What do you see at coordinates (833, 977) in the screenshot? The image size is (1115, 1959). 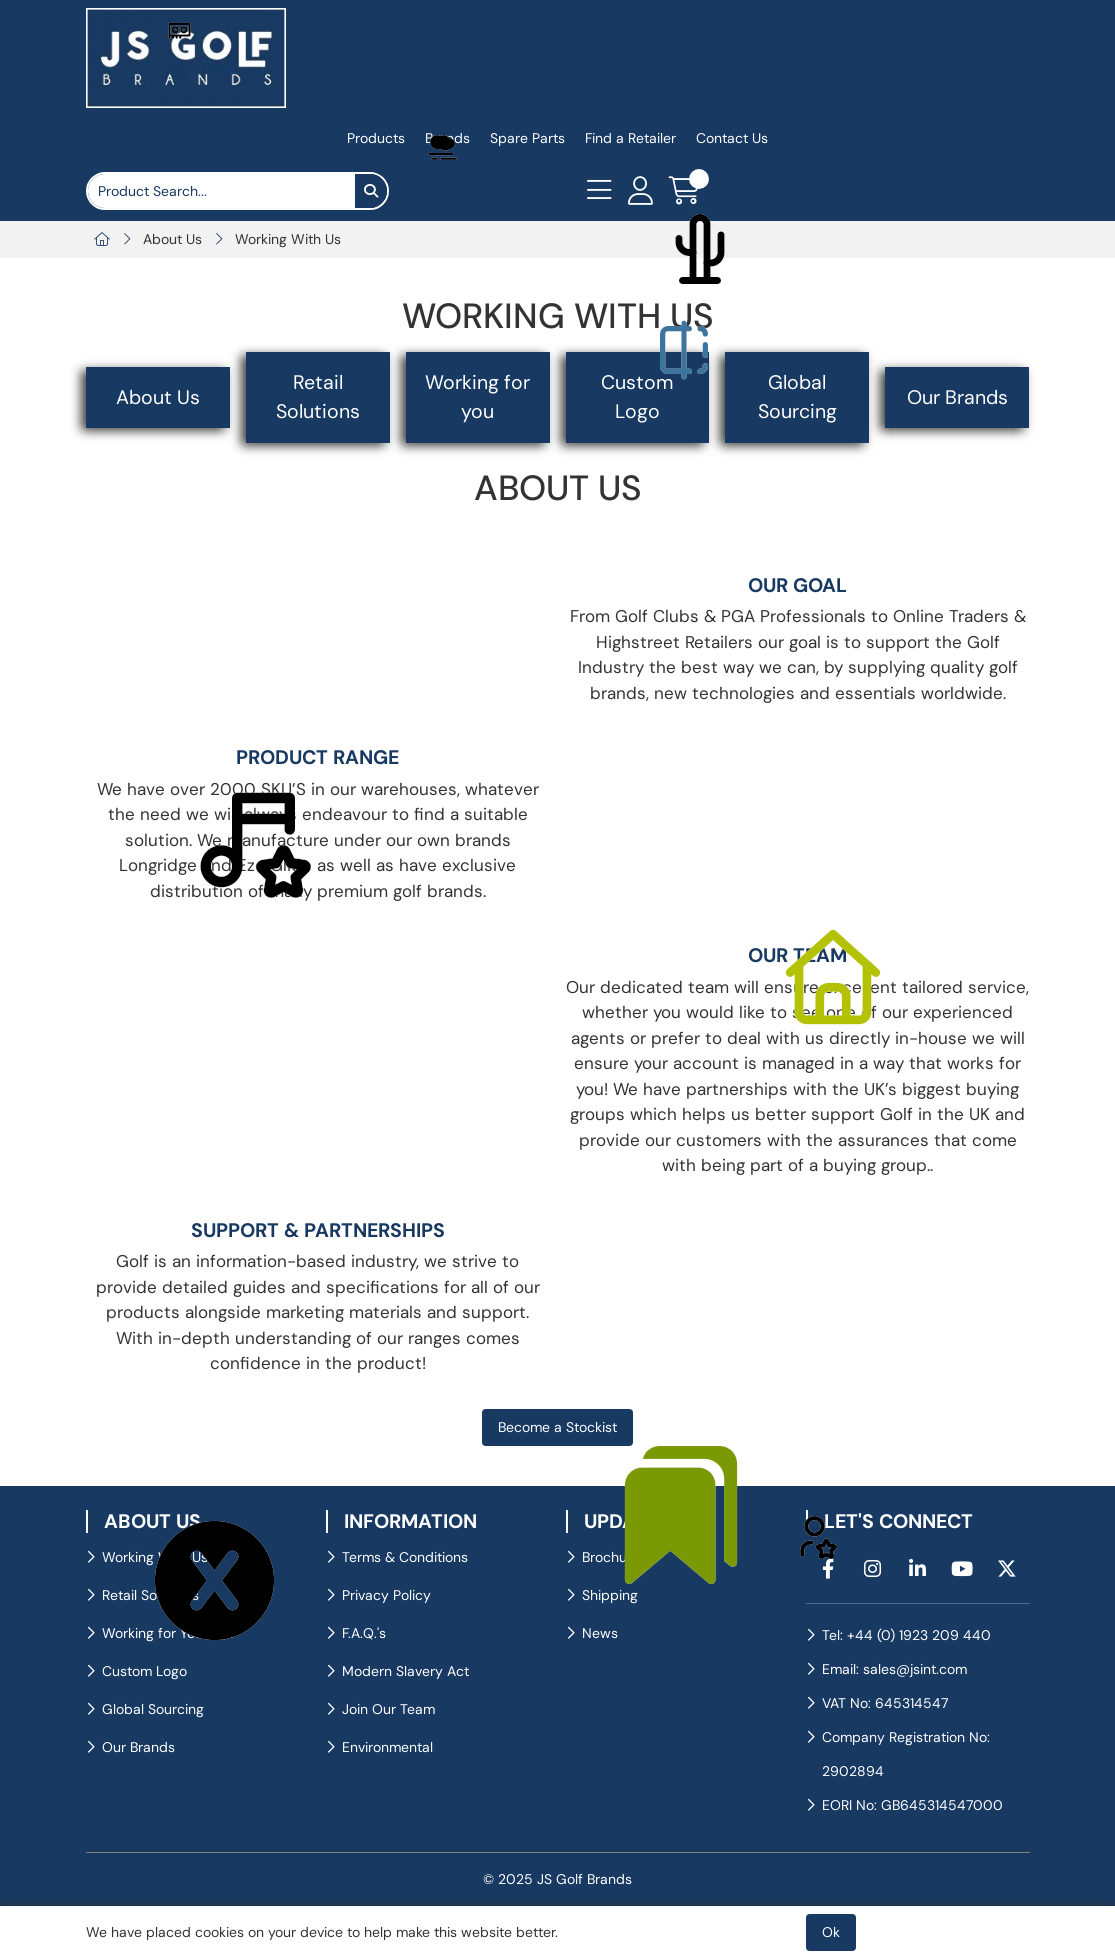 I see `navigate to home screen` at bounding box center [833, 977].